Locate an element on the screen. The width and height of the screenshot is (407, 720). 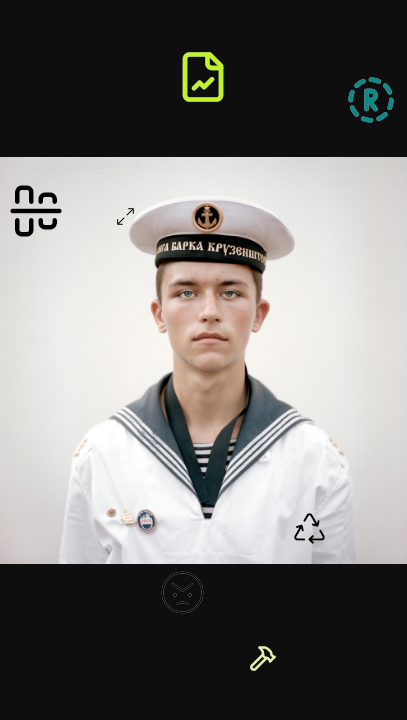
recycle or move item to trash is located at coordinates (309, 528).